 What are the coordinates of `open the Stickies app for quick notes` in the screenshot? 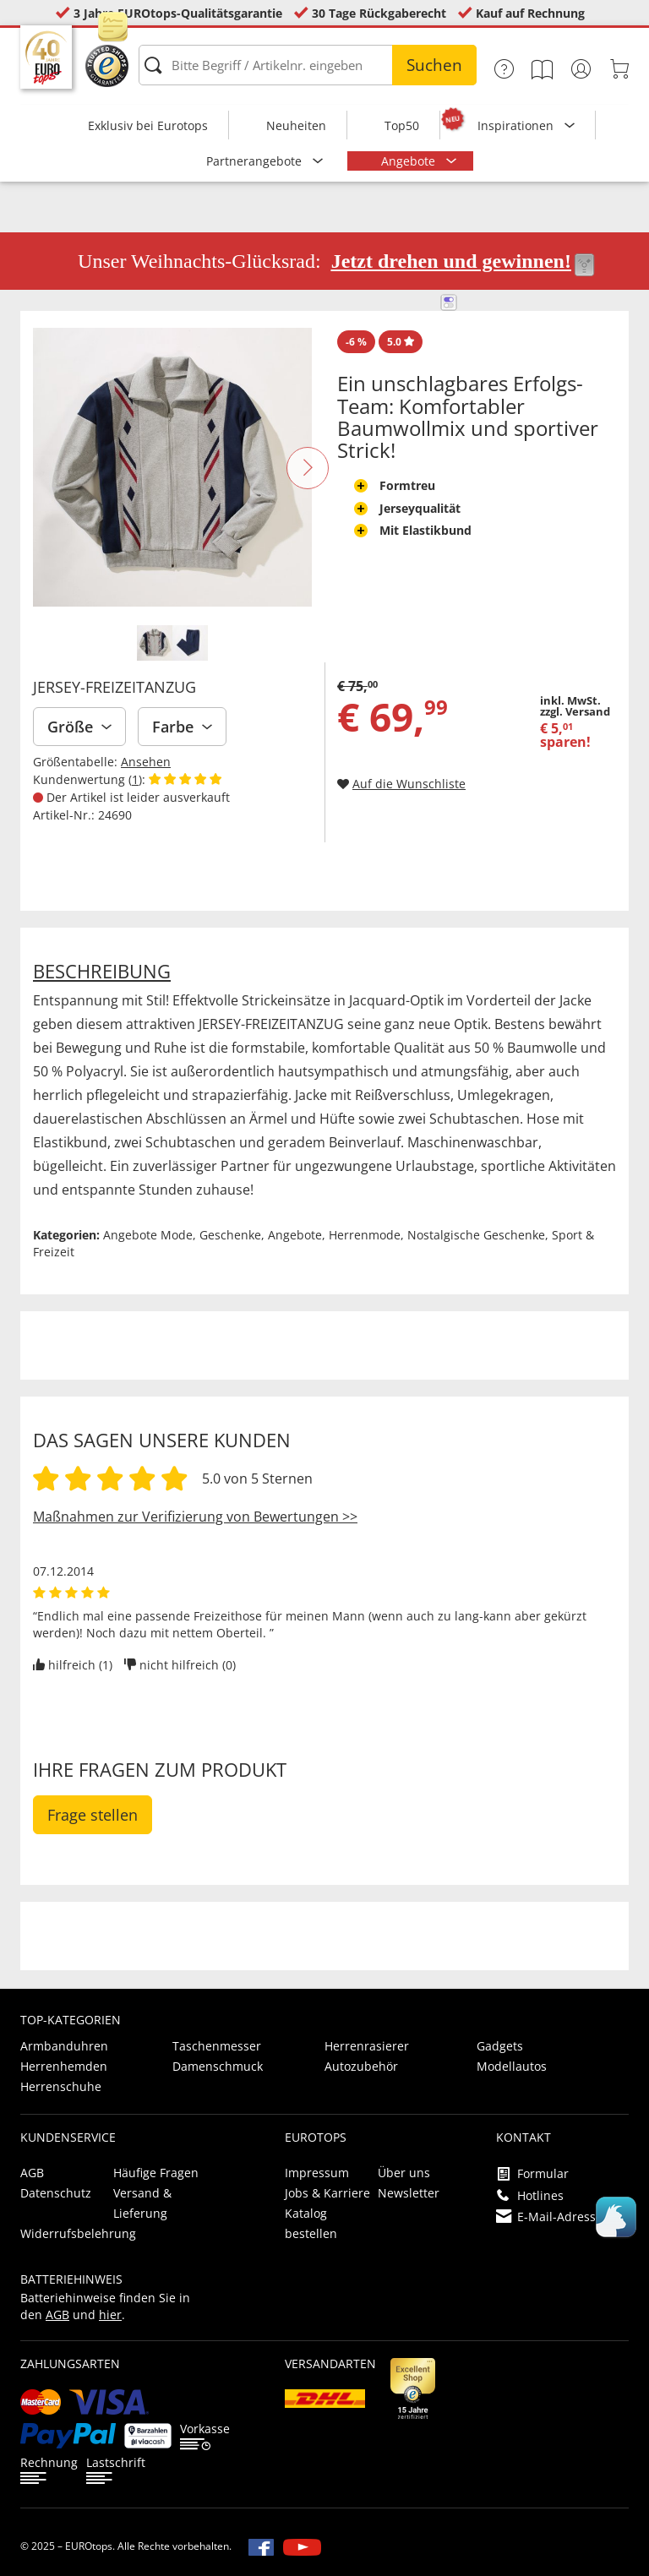 It's located at (112, 26).